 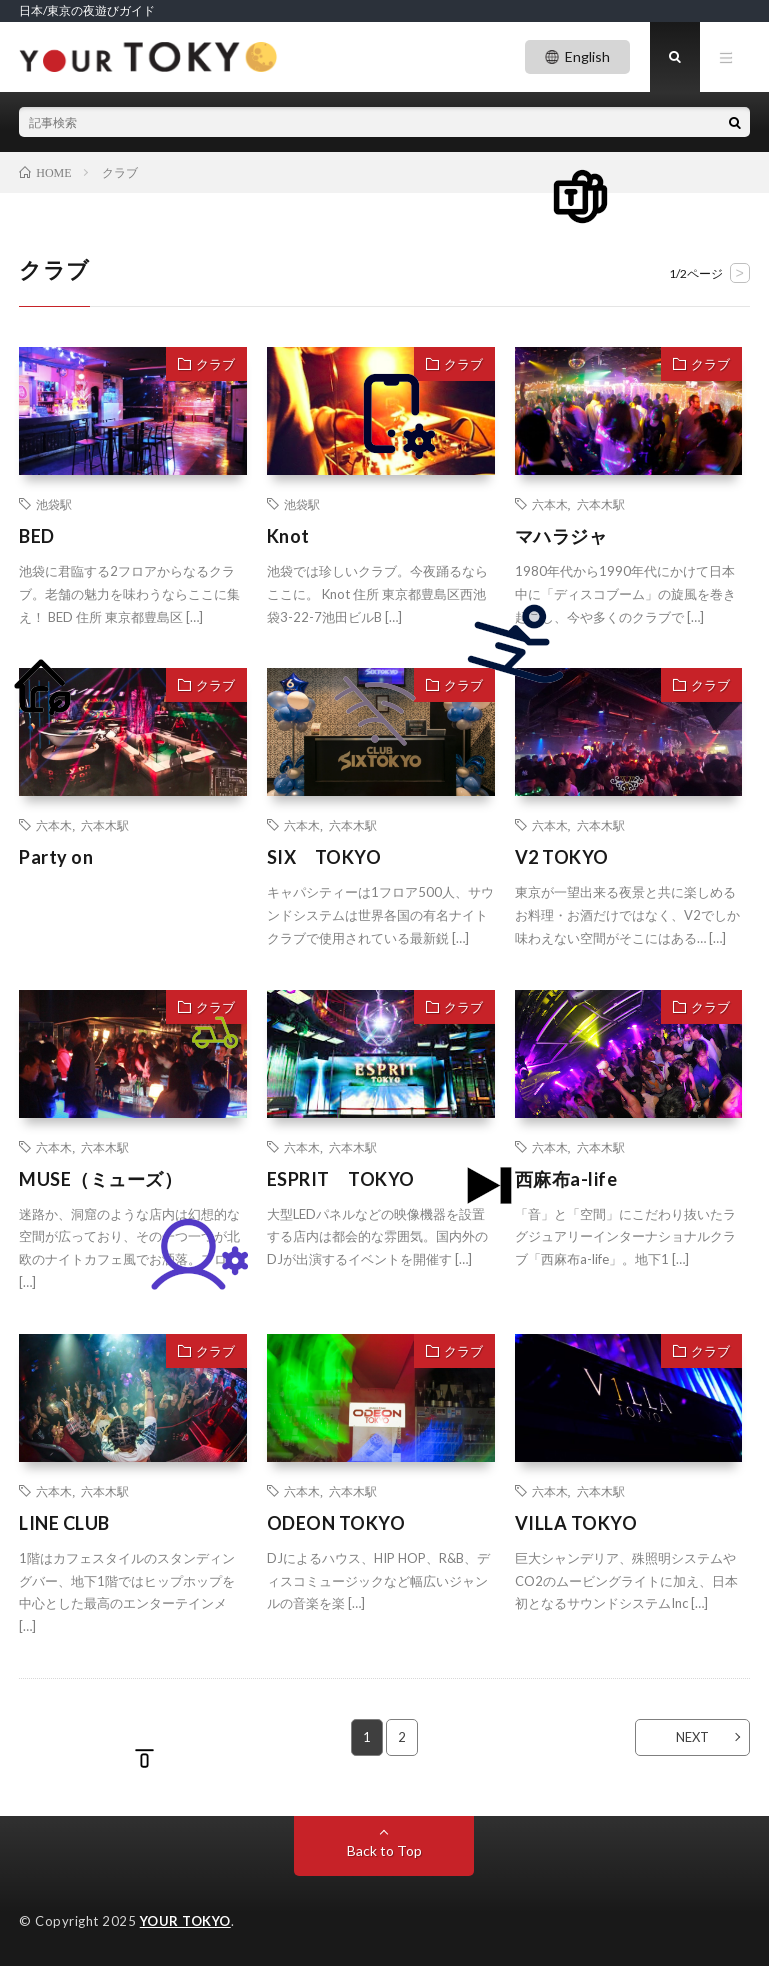 What do you see at coordinates (515, 645) in the screenshot?
I see `access skiing or winter sports activities` at bounding box center [515, 645].